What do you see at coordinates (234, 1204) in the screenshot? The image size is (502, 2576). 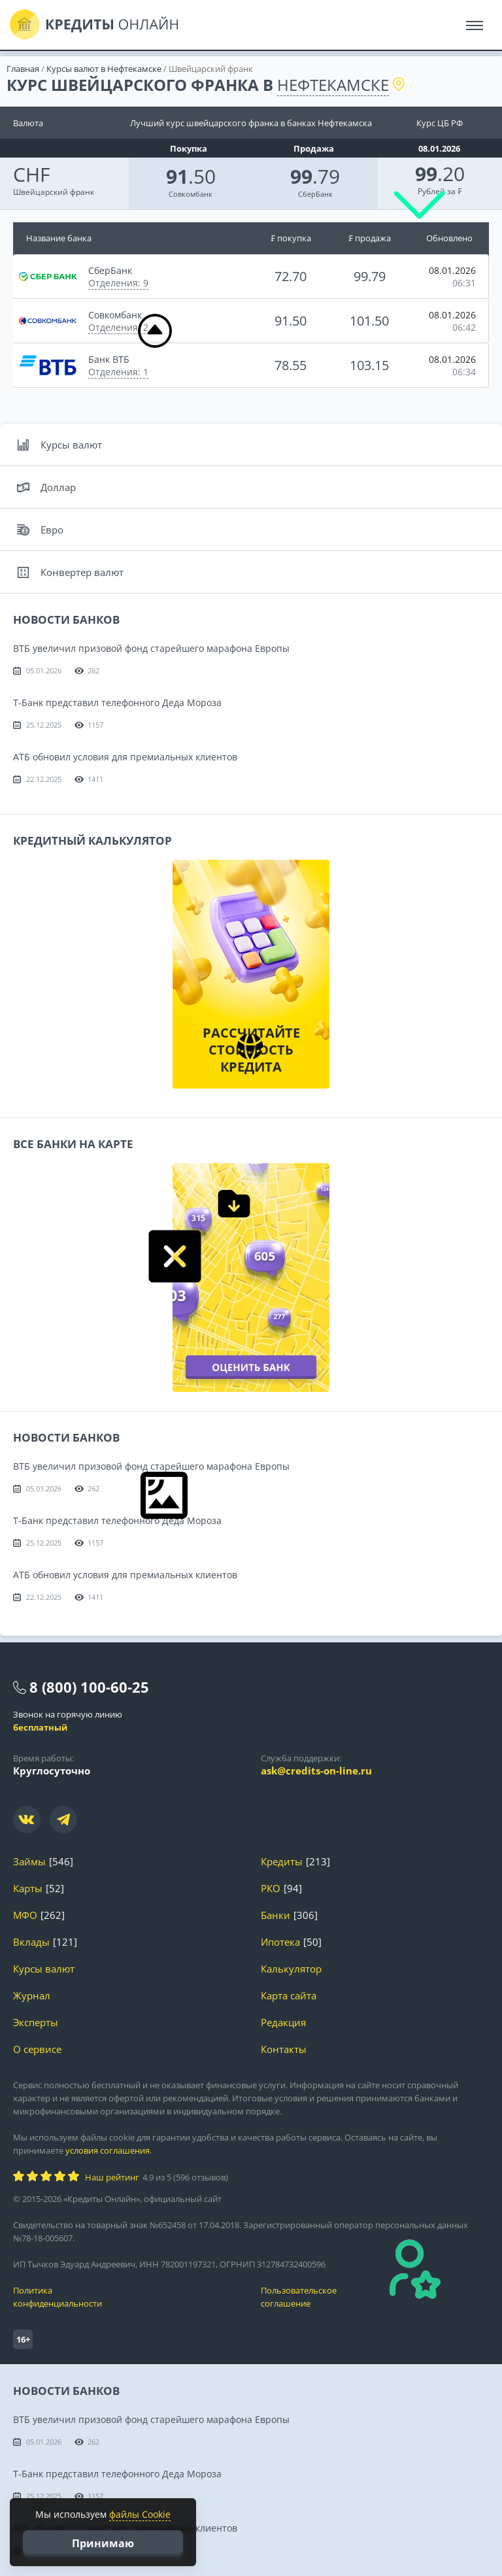 I see `download files to this folder` at bounding box center [234, 1204].